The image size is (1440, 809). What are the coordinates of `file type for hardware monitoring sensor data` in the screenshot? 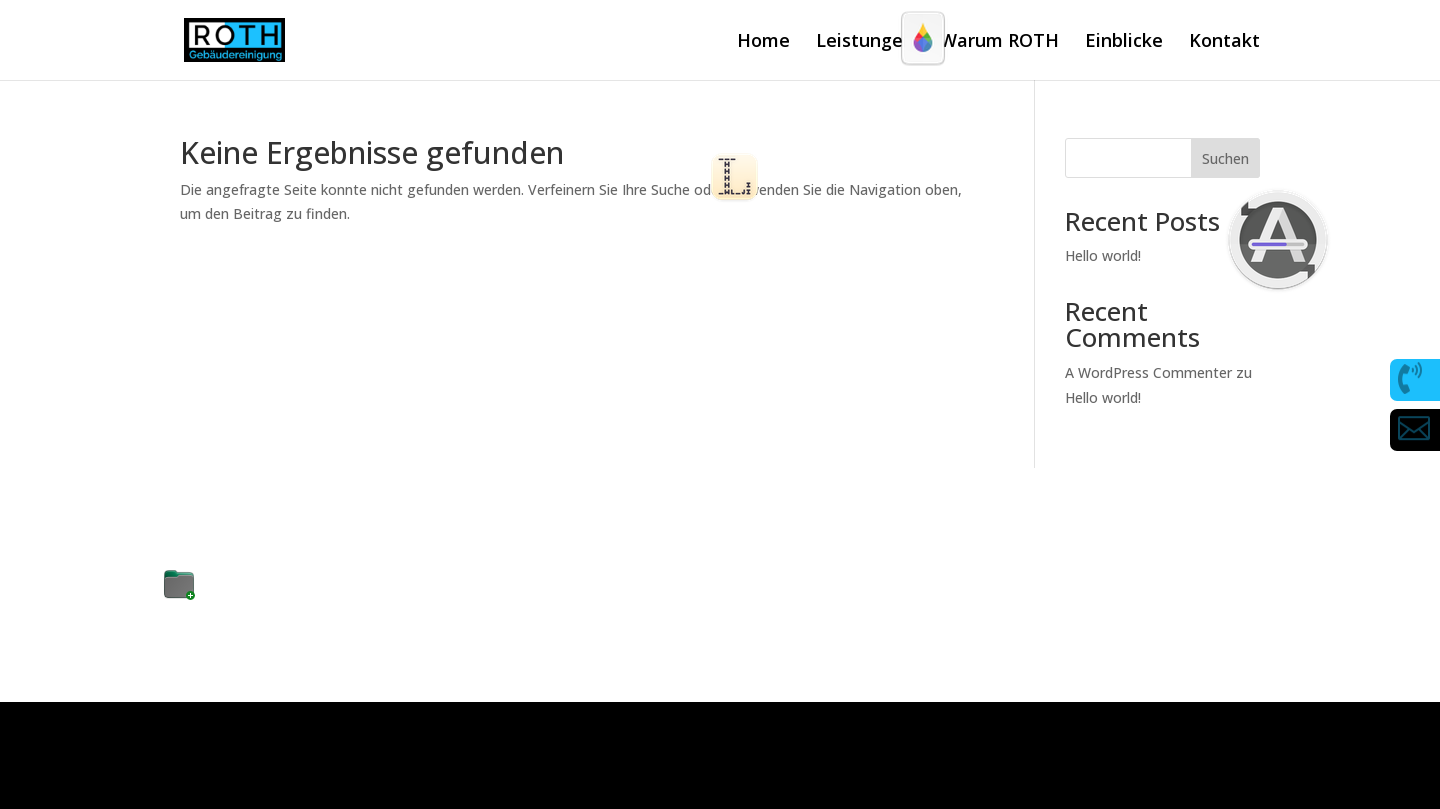 It's located at (923, 38).